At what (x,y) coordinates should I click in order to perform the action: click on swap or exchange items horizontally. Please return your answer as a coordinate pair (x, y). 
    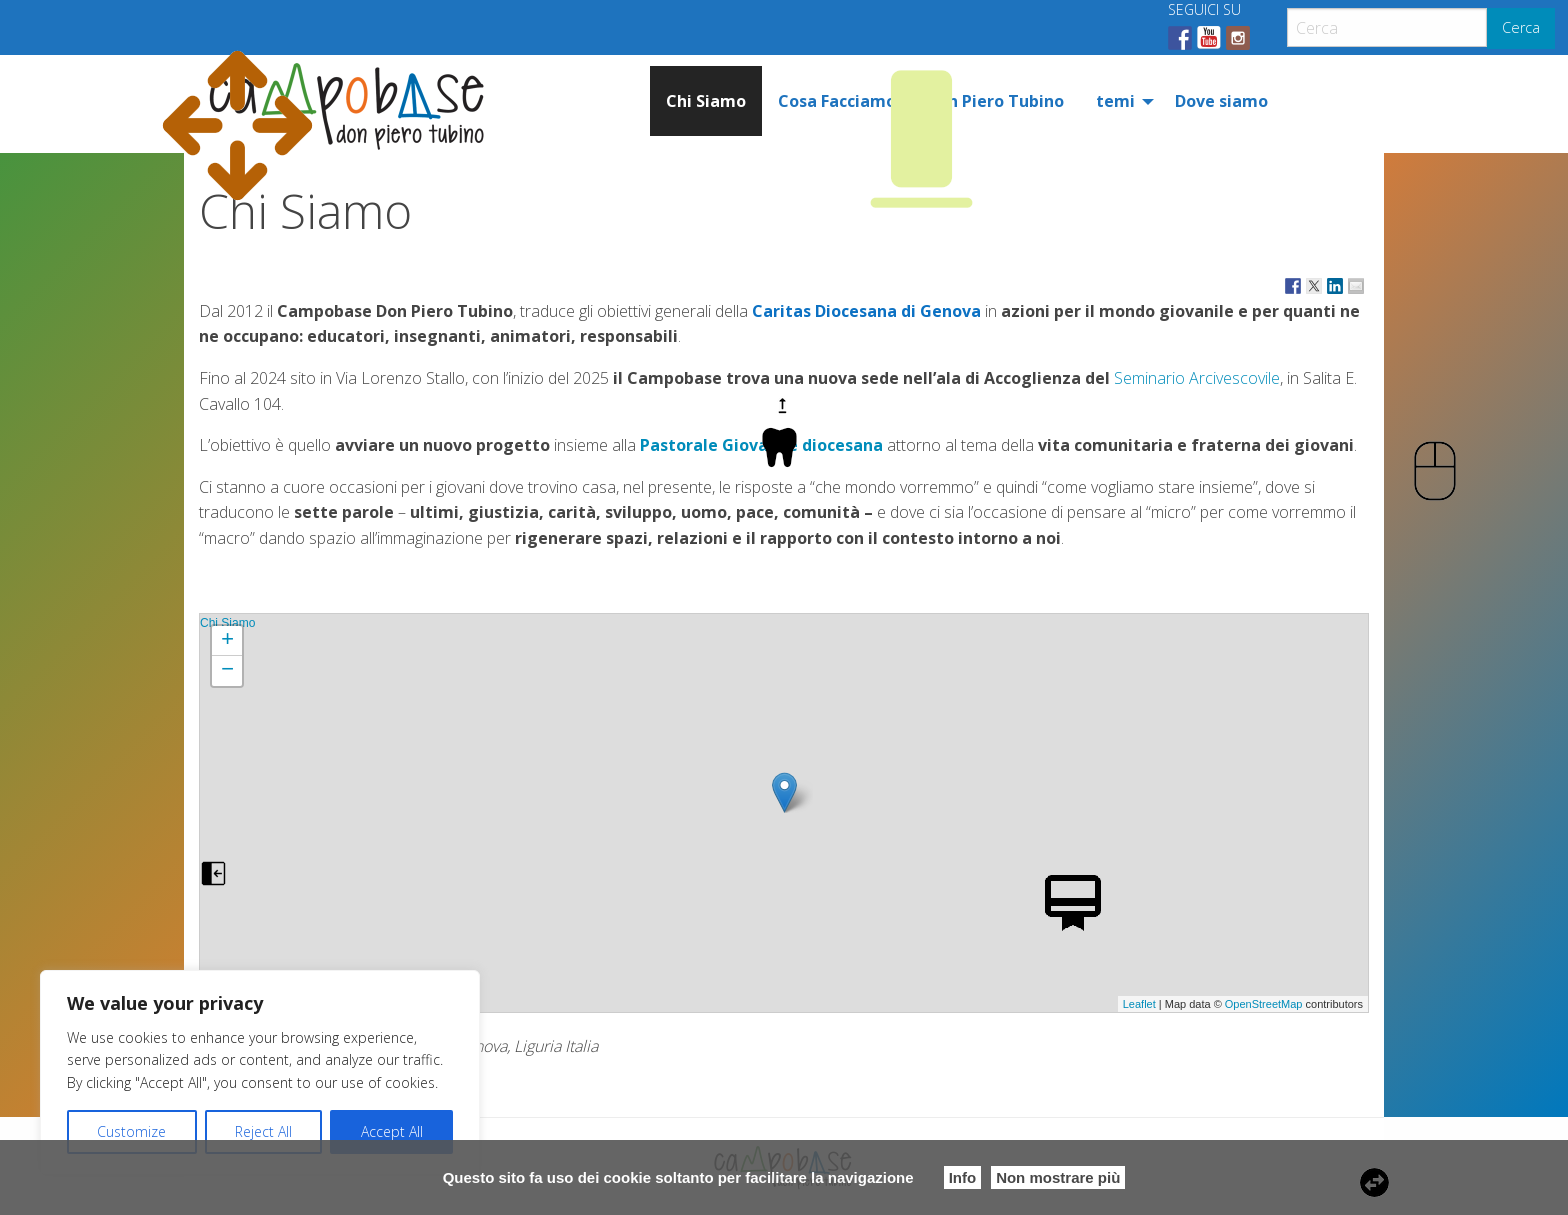
    Looking at the image, I should click on (1374, 1182).